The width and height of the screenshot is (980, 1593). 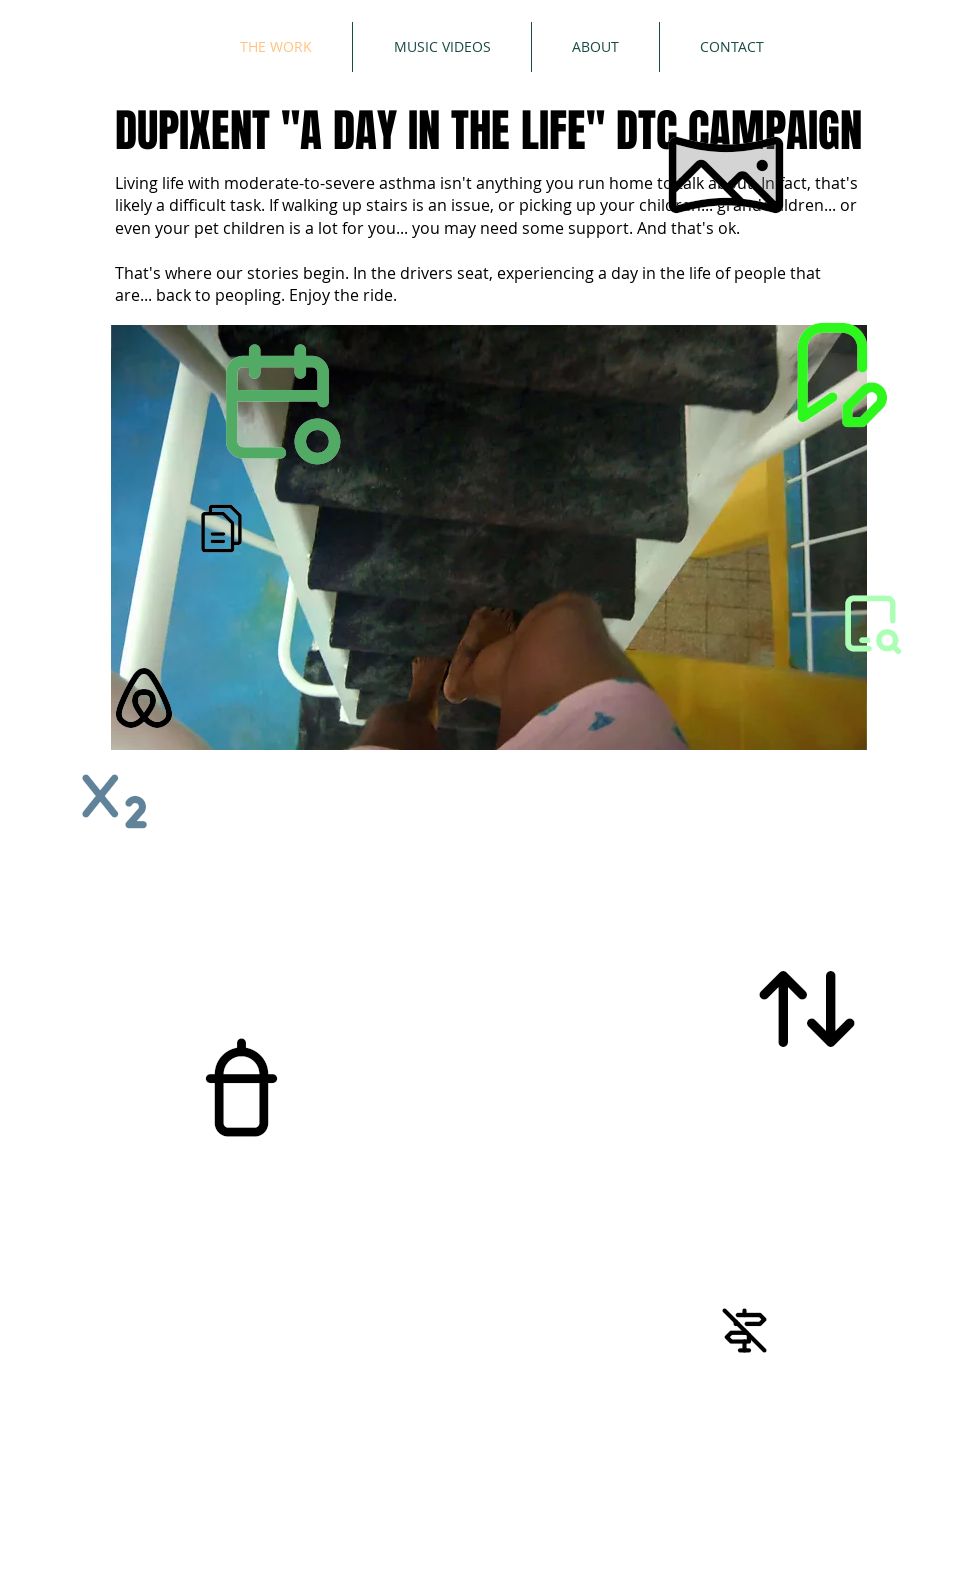 I want to click on directions or navigation unavailable, so click(x=744, y=1330).